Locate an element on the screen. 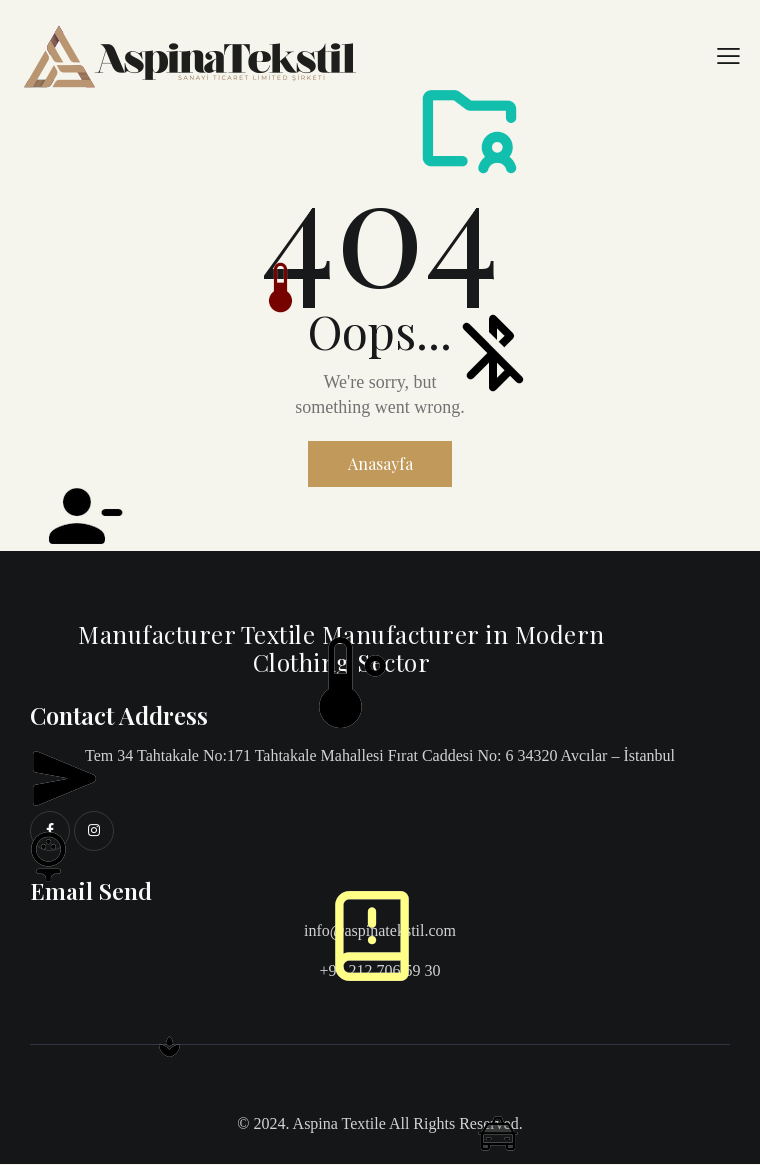 This screenshot has height=1165, width=760. request a taxi or ride service is located at coordinates (498, 1136).